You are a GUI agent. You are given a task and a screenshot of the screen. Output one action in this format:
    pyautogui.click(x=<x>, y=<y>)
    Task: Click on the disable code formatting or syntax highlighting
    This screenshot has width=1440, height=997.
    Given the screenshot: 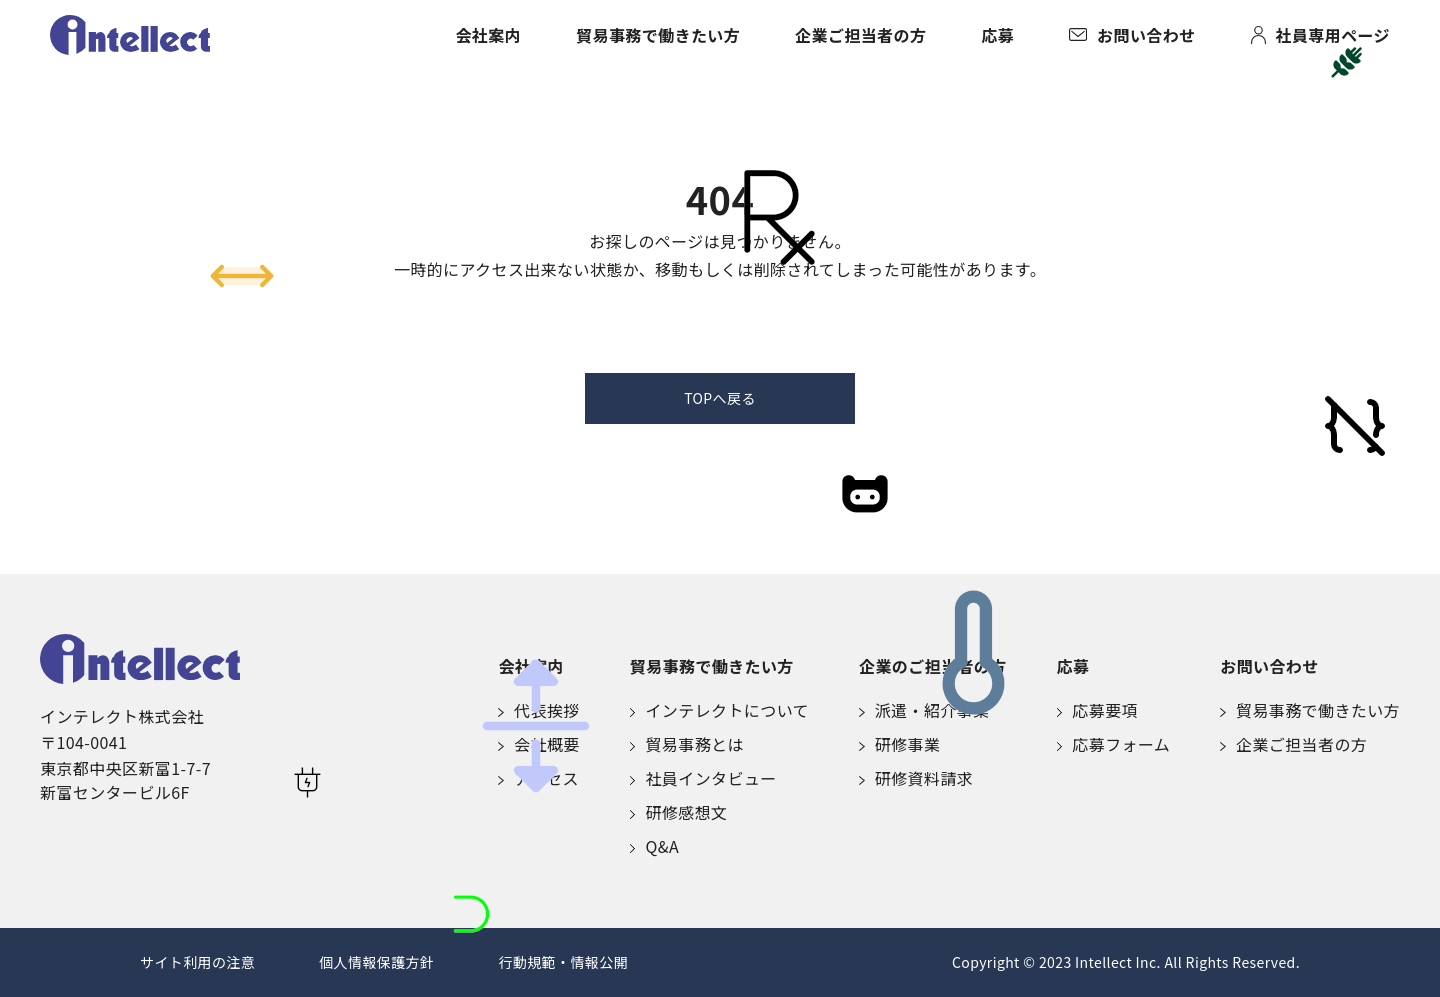 What is the action you would take?
    pyautogui.click(x=1355, y=426)
    